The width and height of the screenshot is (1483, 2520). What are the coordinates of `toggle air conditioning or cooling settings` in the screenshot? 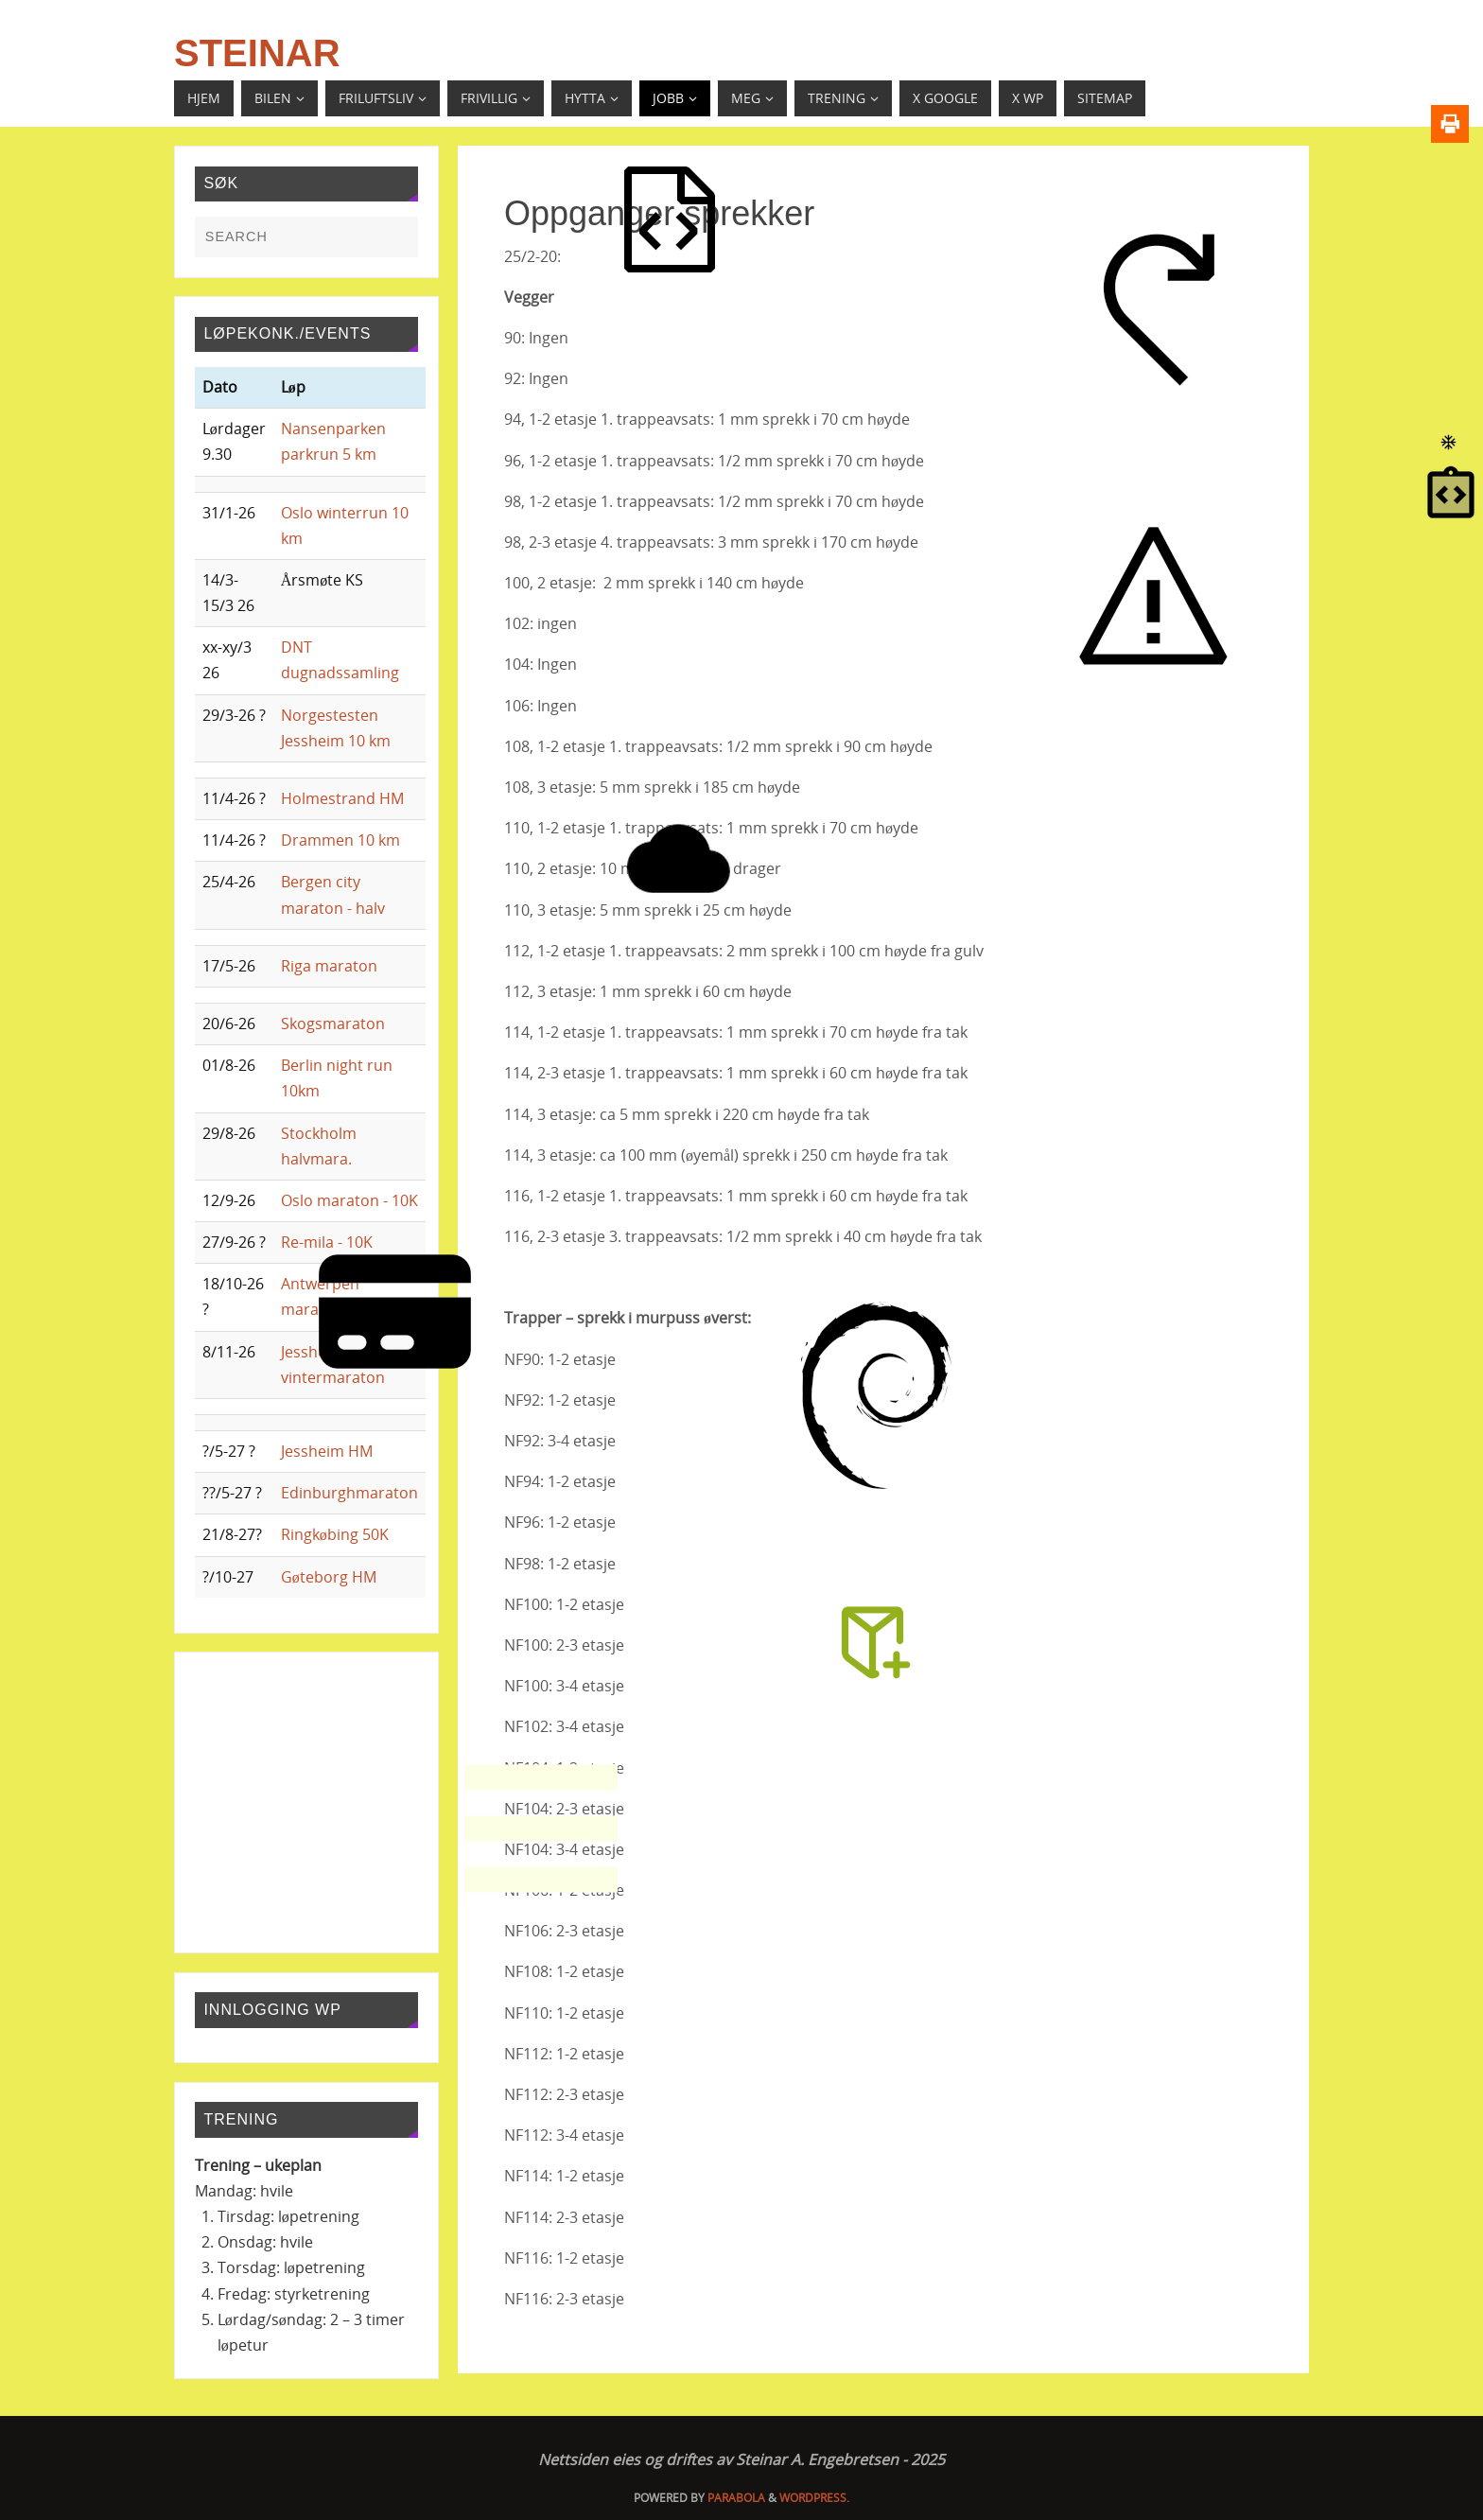 It's located at (1448, 442).